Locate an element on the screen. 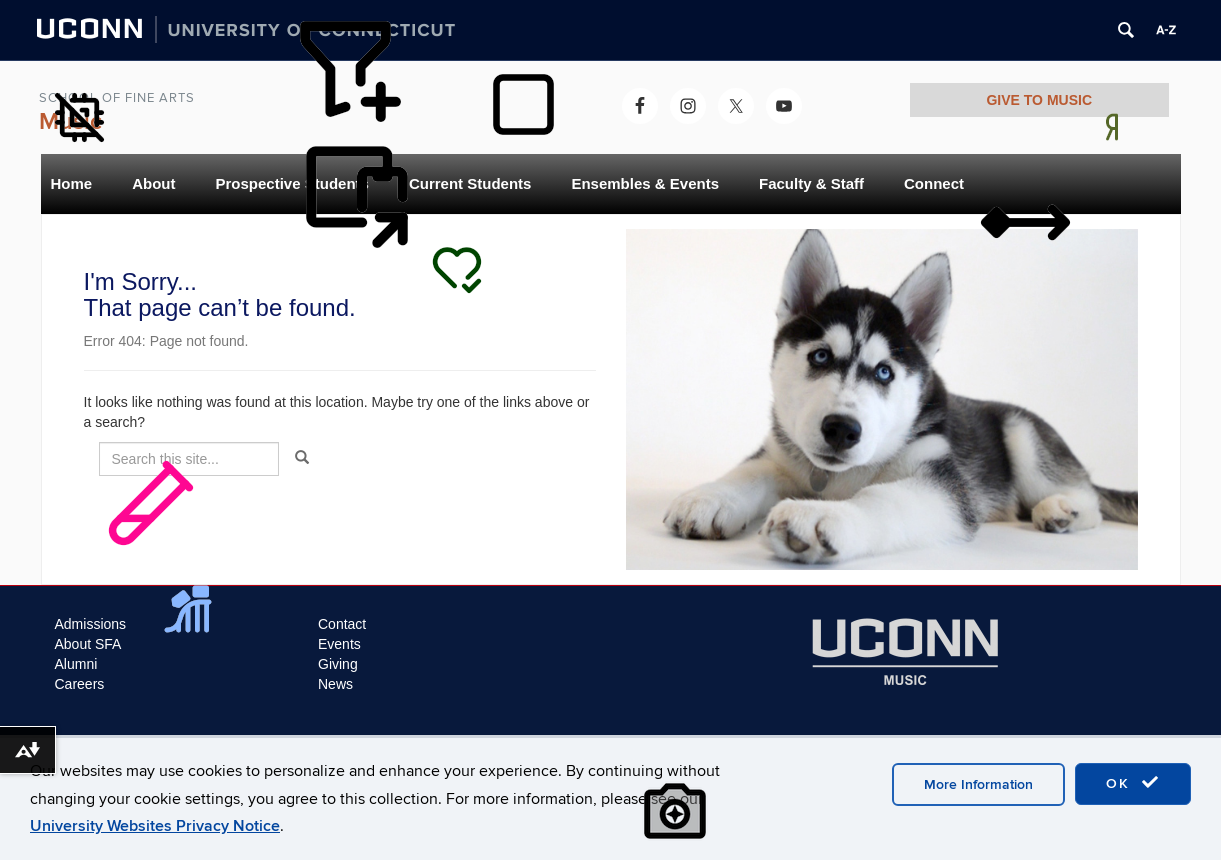 The height and width of the screenshot is (860, 1221). item added to favorites successfully is located at coordinates (457, 269).